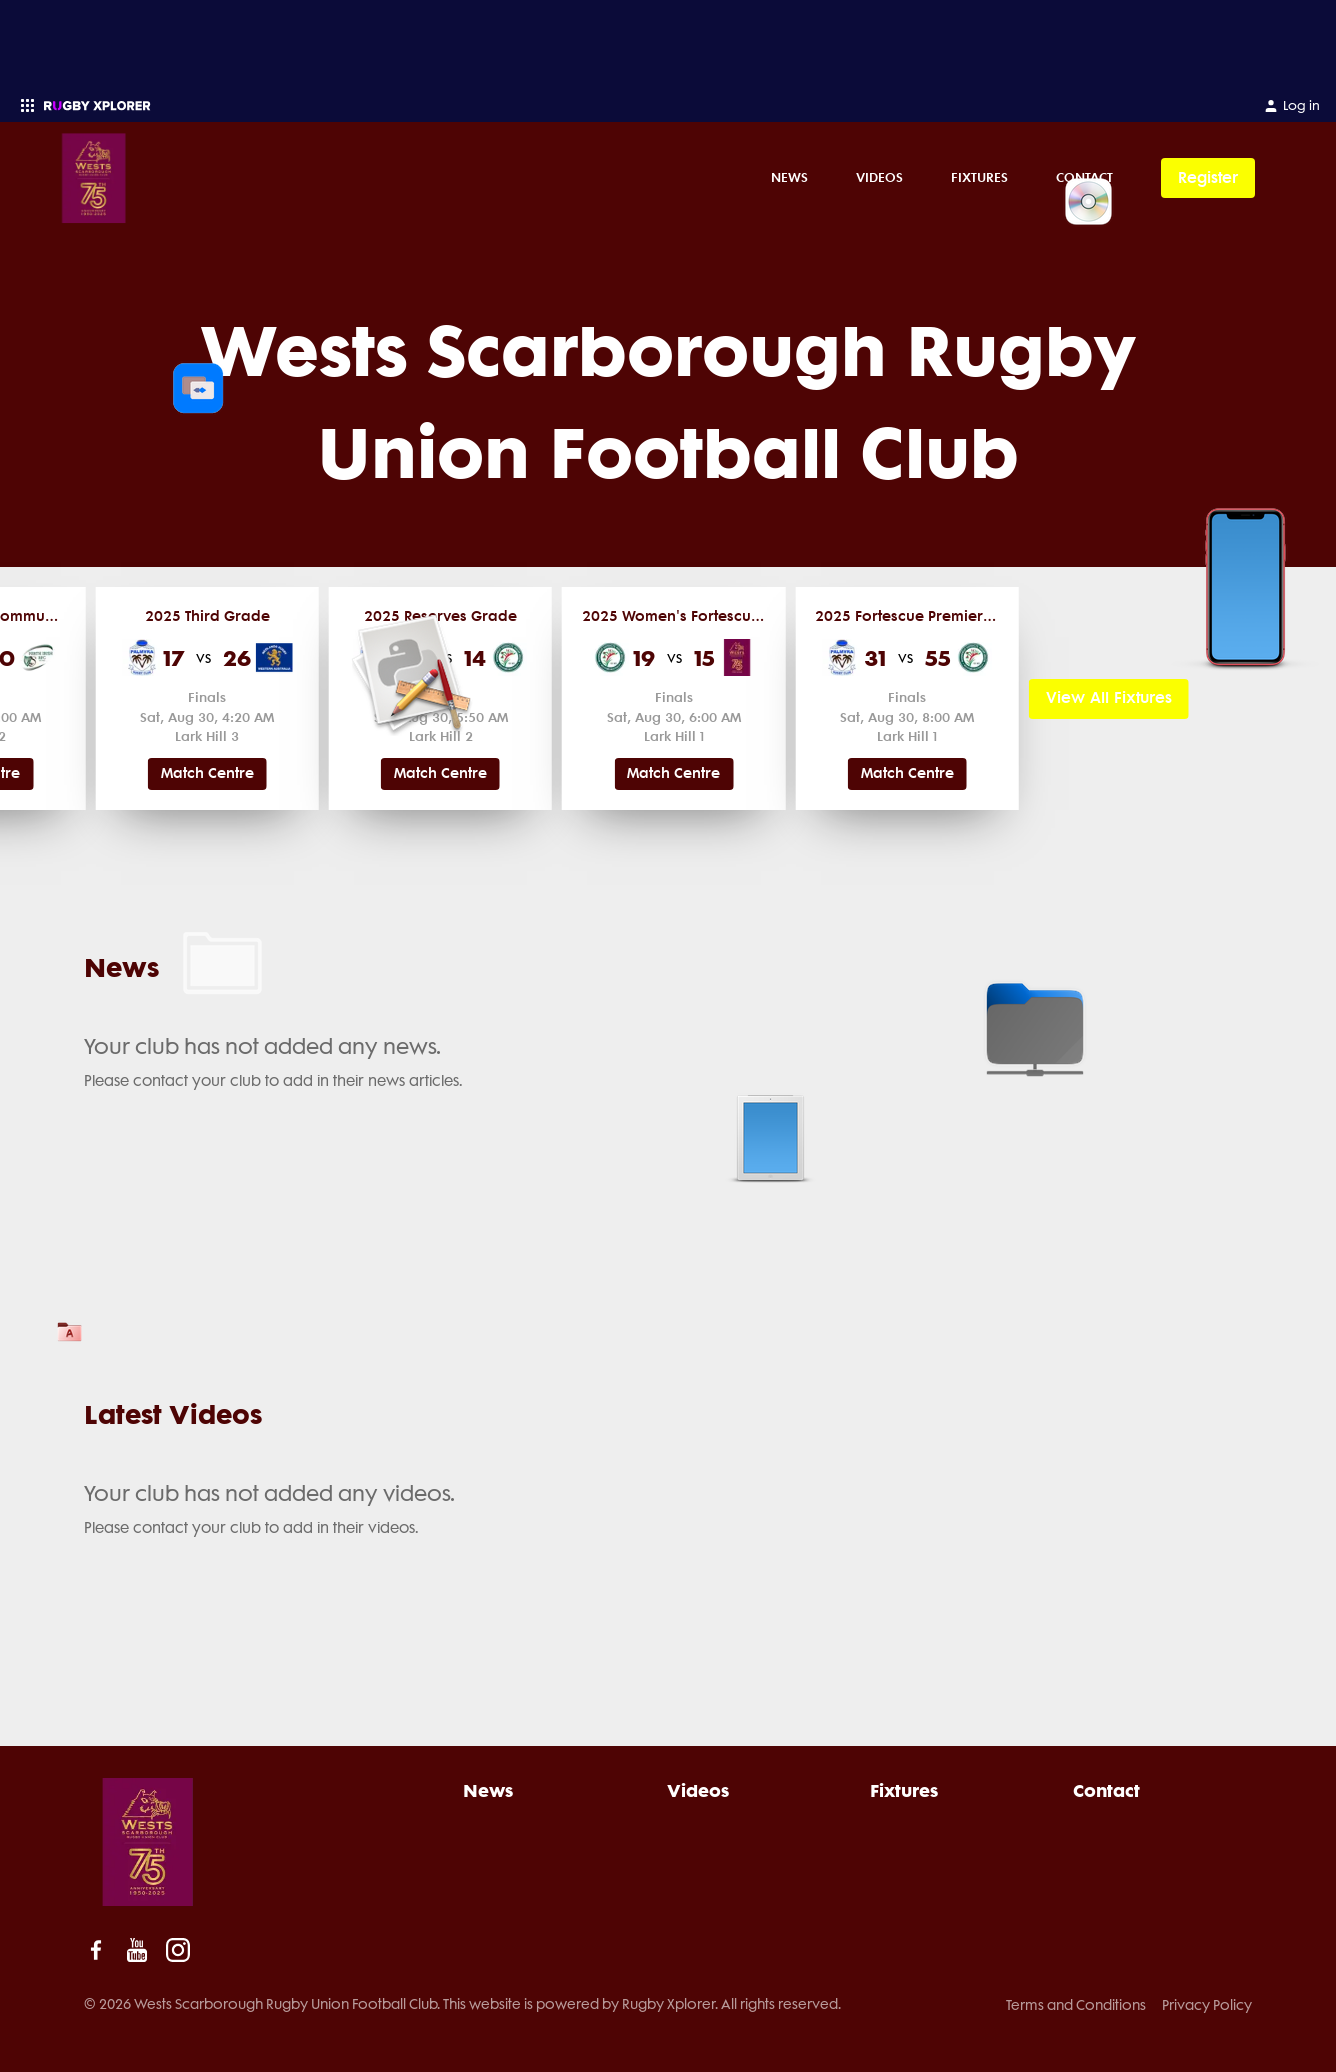  I want to click on iPhone XR device icon in coral/red color, so click(1245, 589).